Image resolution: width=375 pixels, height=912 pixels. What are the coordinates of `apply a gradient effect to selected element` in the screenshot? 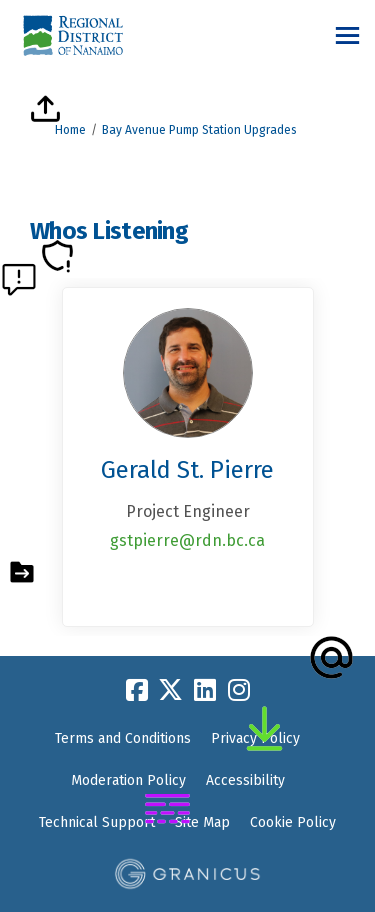 It's located at (167, 809).